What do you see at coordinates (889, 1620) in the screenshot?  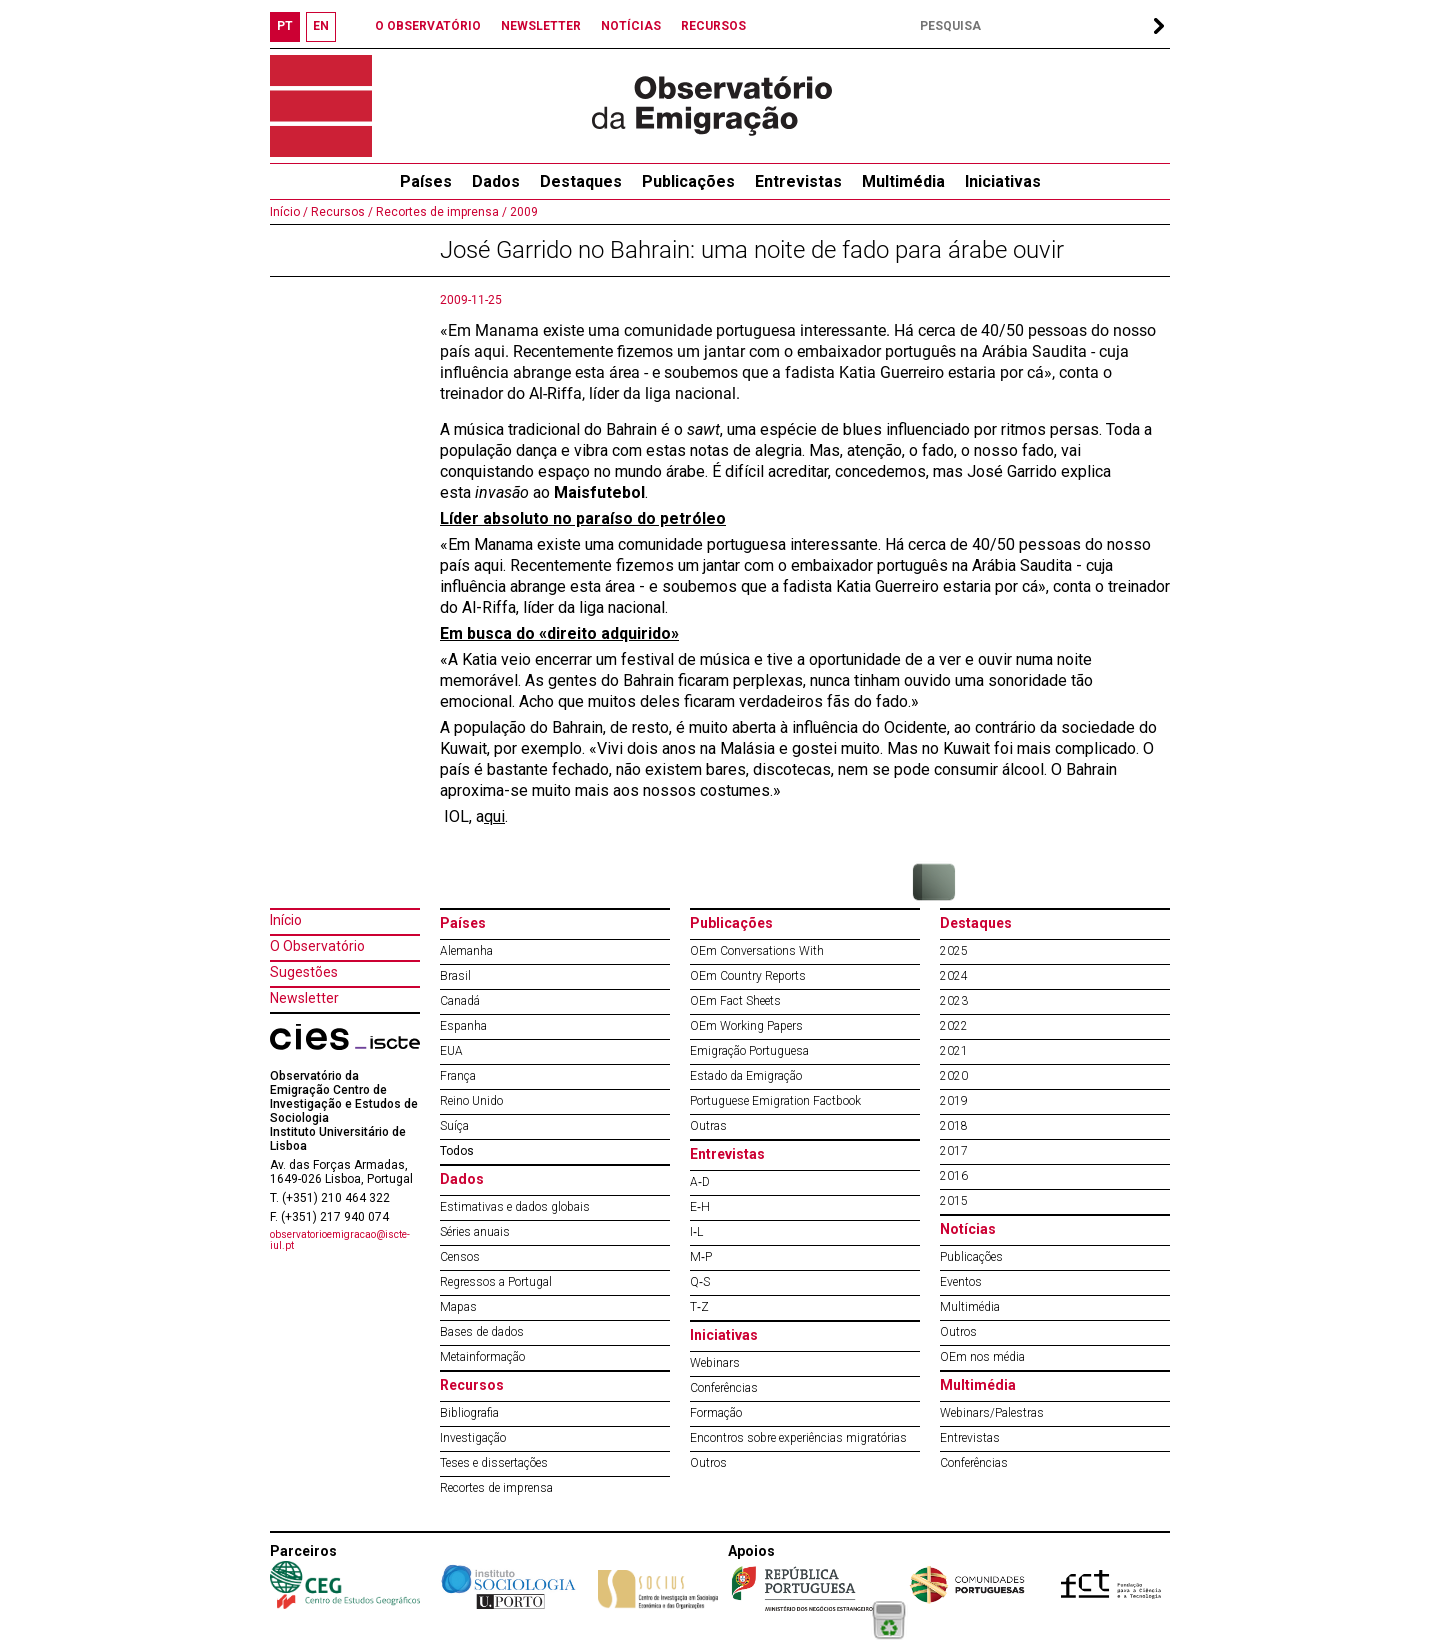 I see `open the trash or recycle bin` at bounding box center [889, 1620].